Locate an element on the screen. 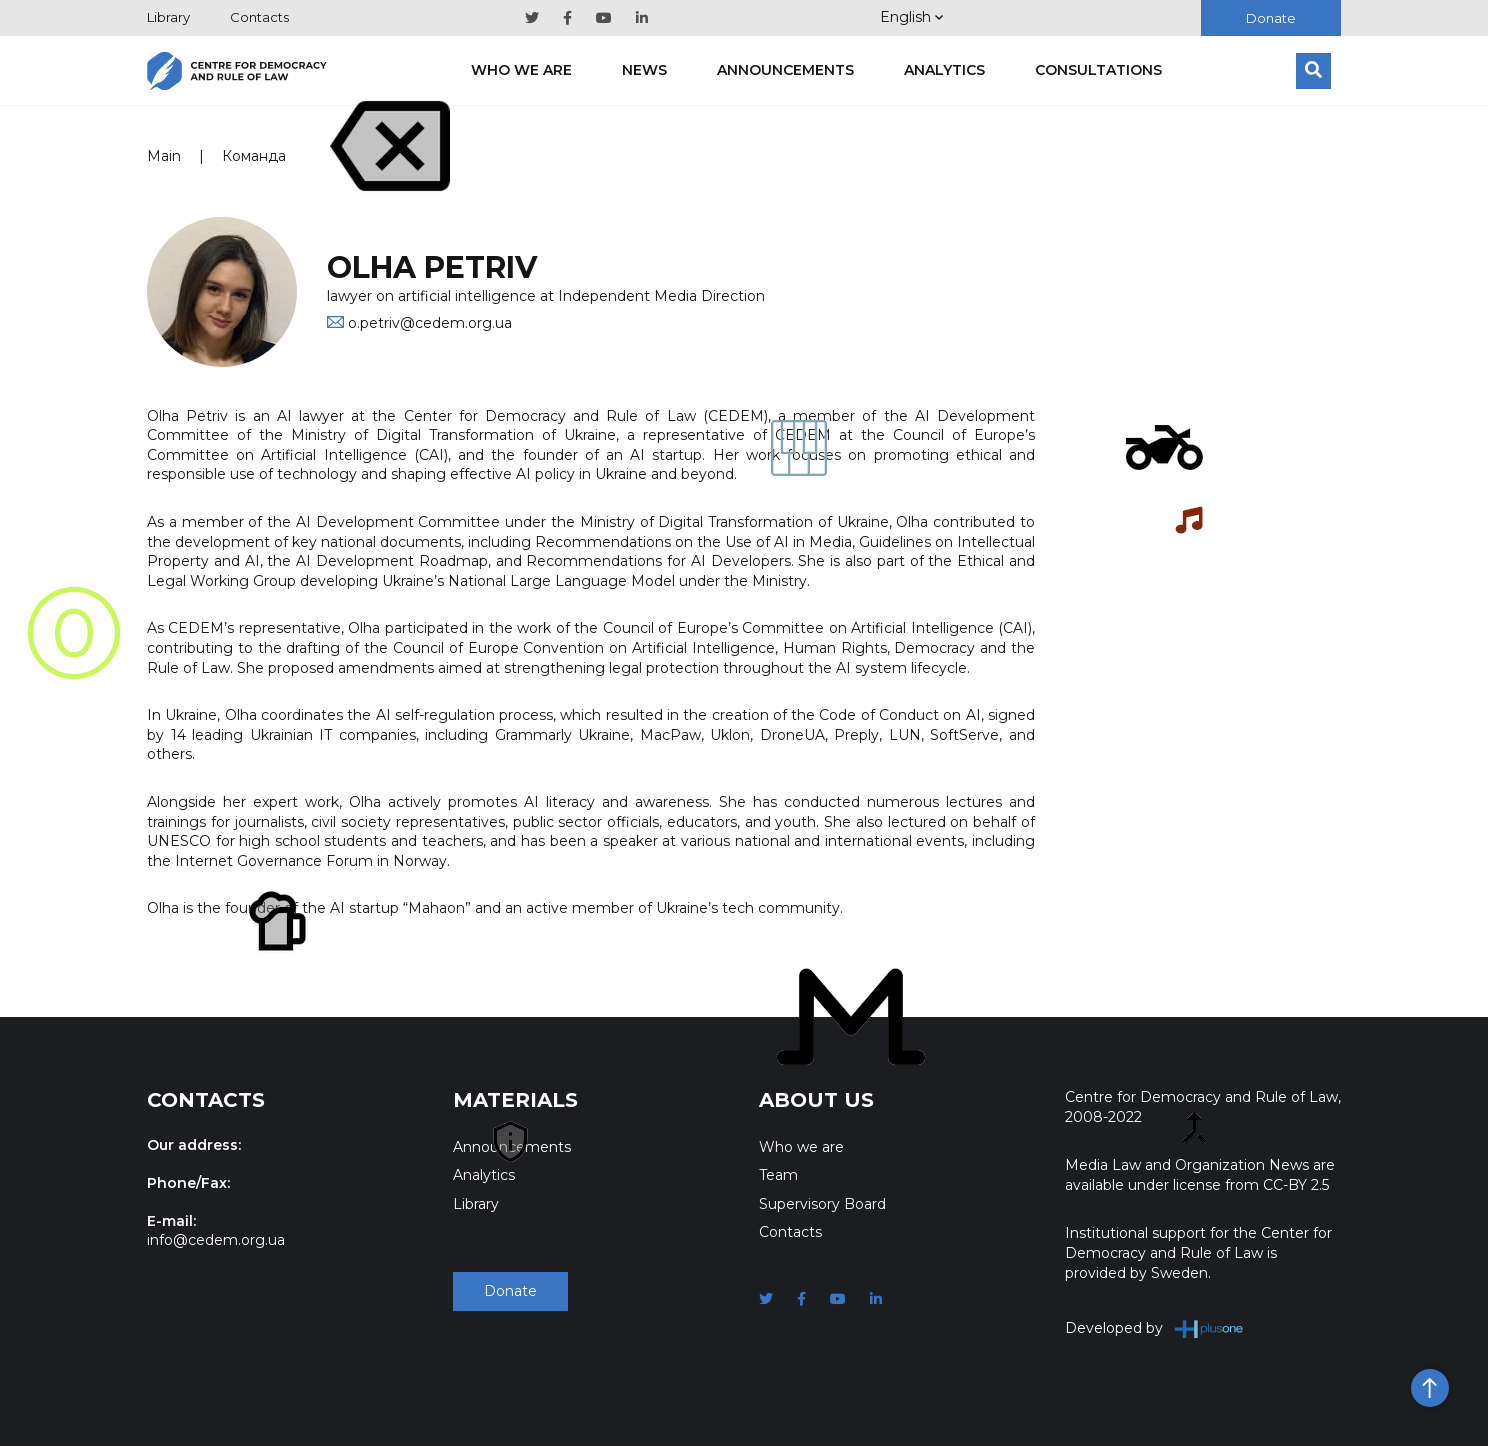 Image resolution: width=1488 pixels, height=1446 pixels. find nearby sports bars or pubs is located at coordinates (277, 922).